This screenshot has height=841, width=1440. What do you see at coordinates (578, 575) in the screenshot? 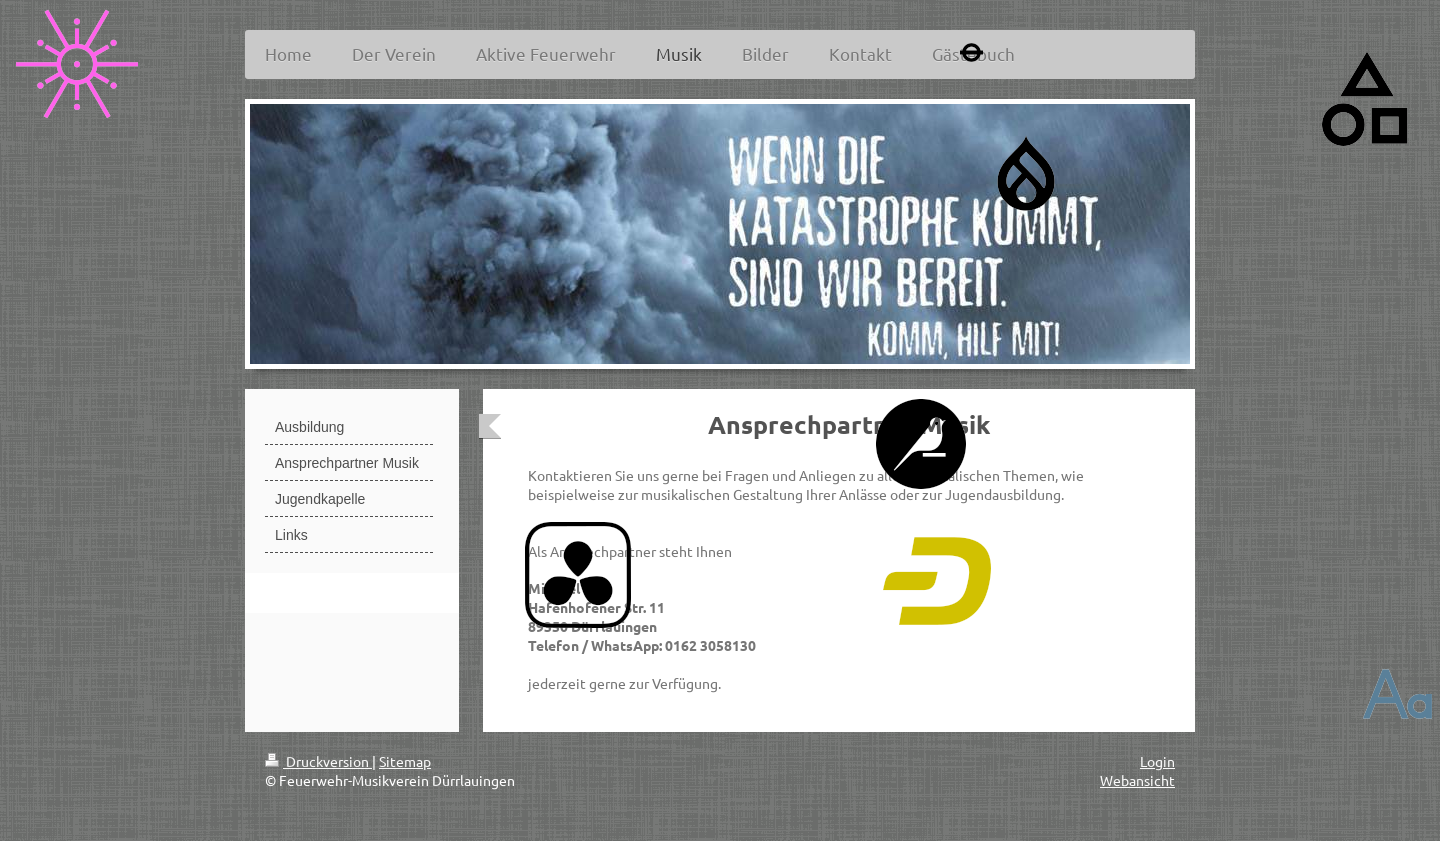
I see `open DaVinci Resolve video editing software` at bounding box center [578, 575].